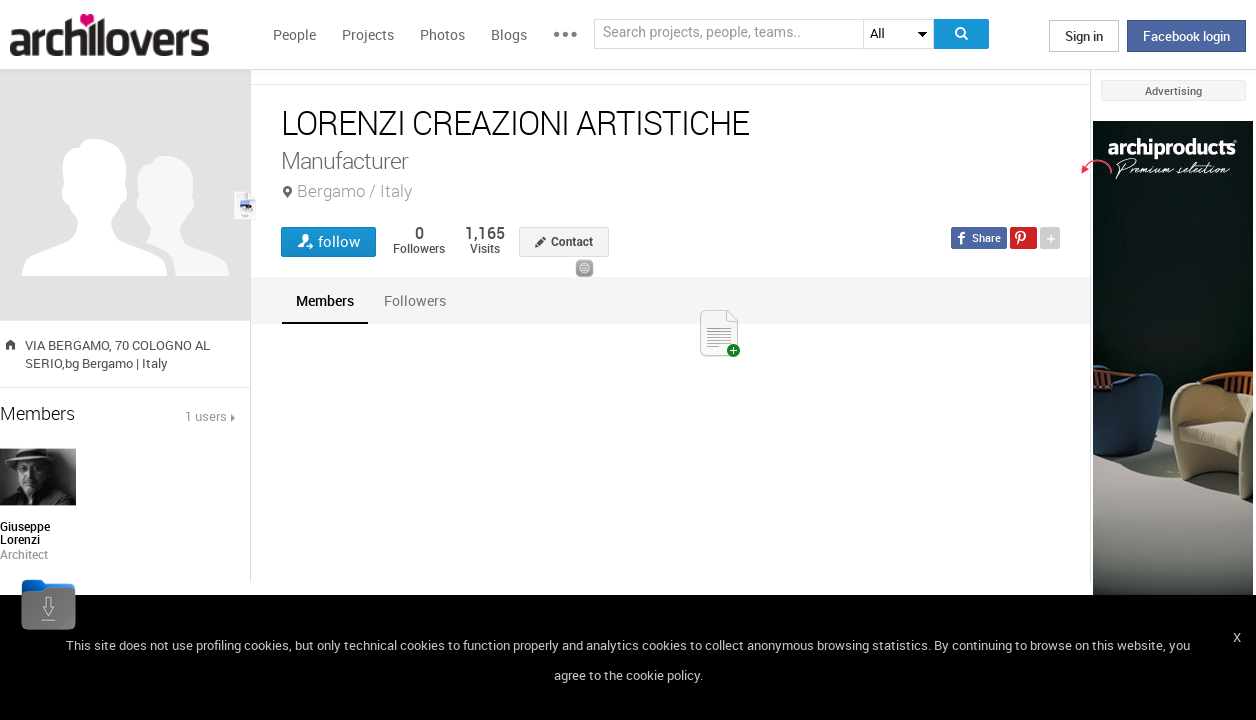  What do you see at coordinates (1096, 166) in the screenshot?
I see `undo the last action` at bounding box center [1096, 166].